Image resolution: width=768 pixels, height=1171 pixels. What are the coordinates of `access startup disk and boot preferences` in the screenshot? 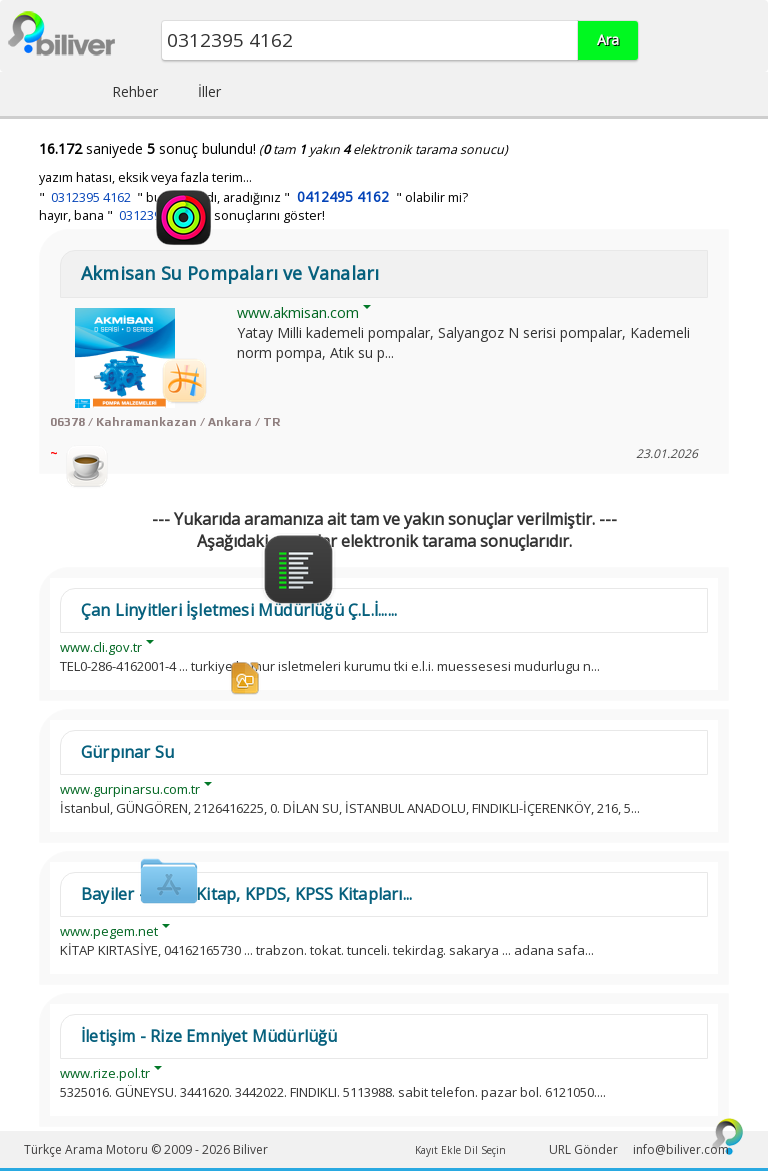 It's located at (298, 570).